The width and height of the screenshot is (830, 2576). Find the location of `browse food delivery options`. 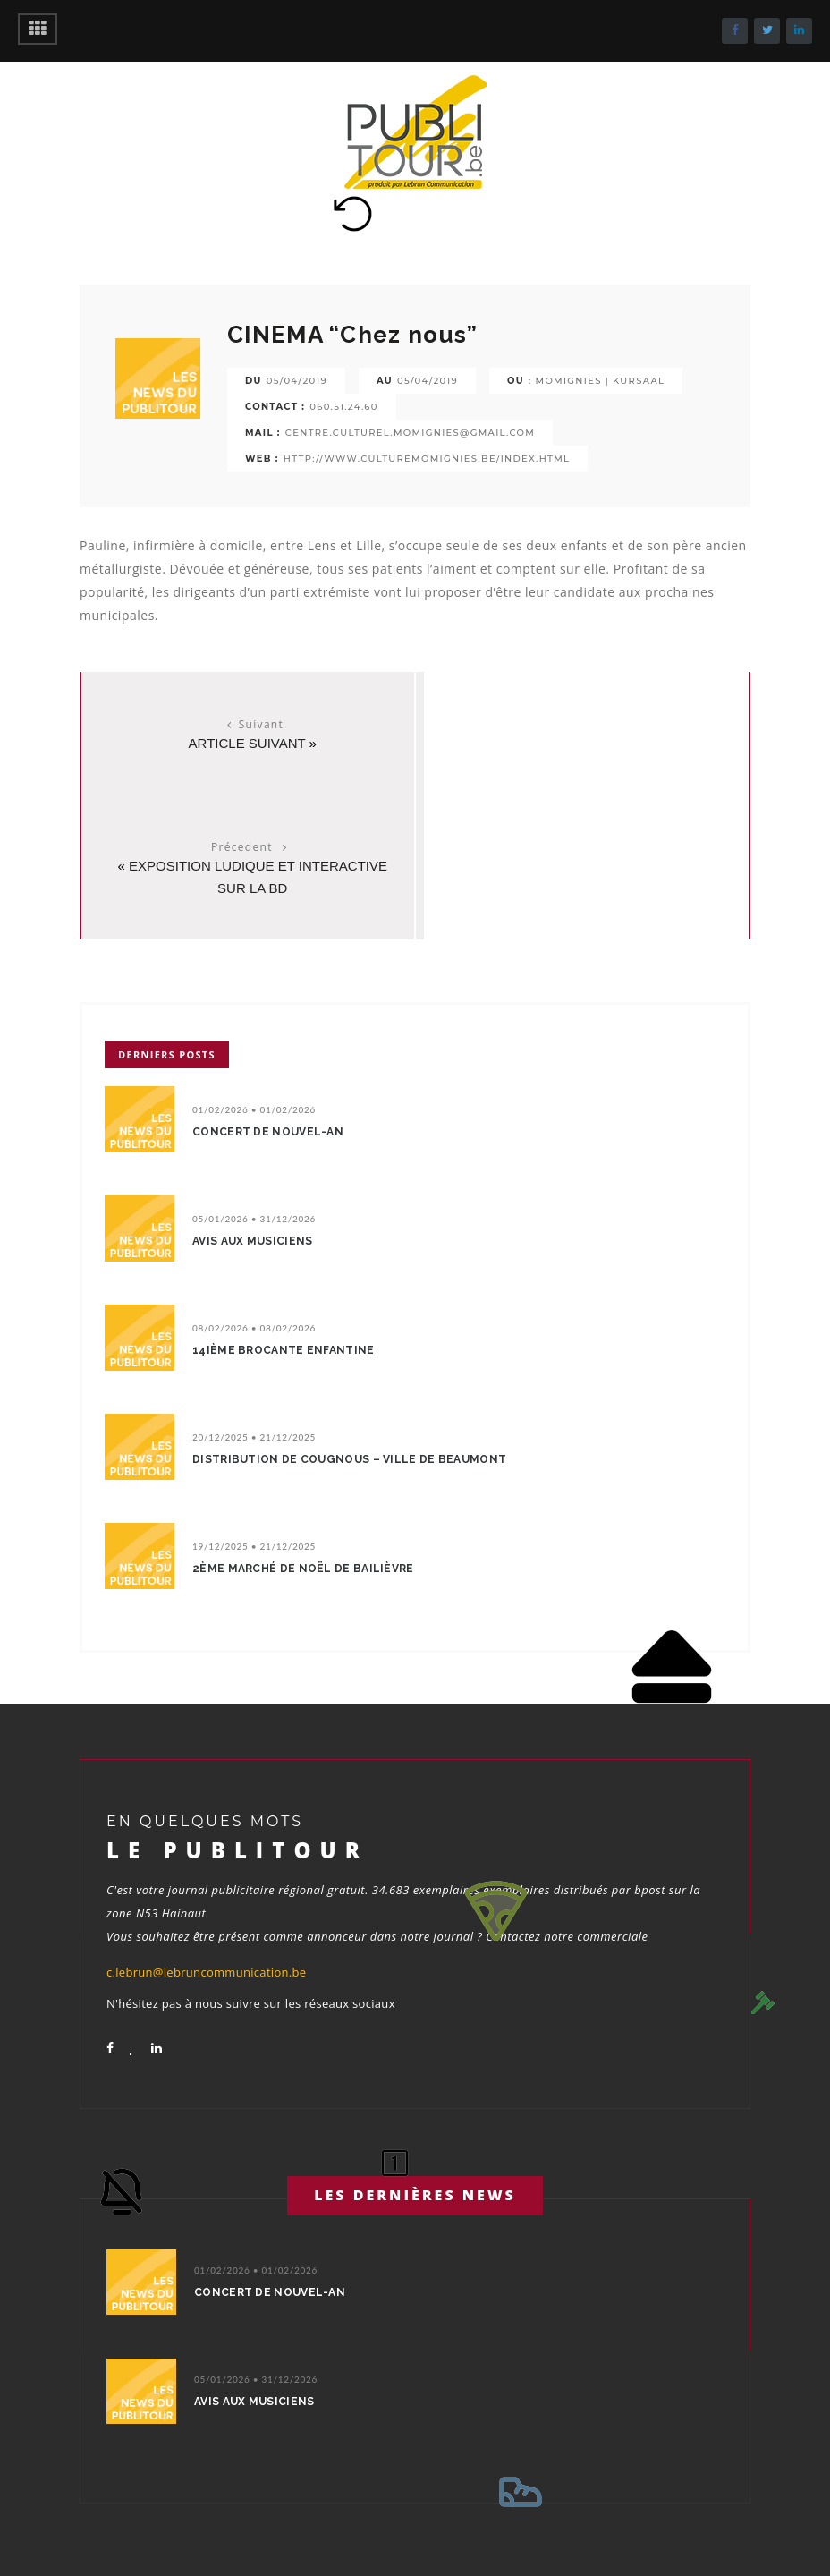

browse food delivery options is located at coordinates (495, 1909).